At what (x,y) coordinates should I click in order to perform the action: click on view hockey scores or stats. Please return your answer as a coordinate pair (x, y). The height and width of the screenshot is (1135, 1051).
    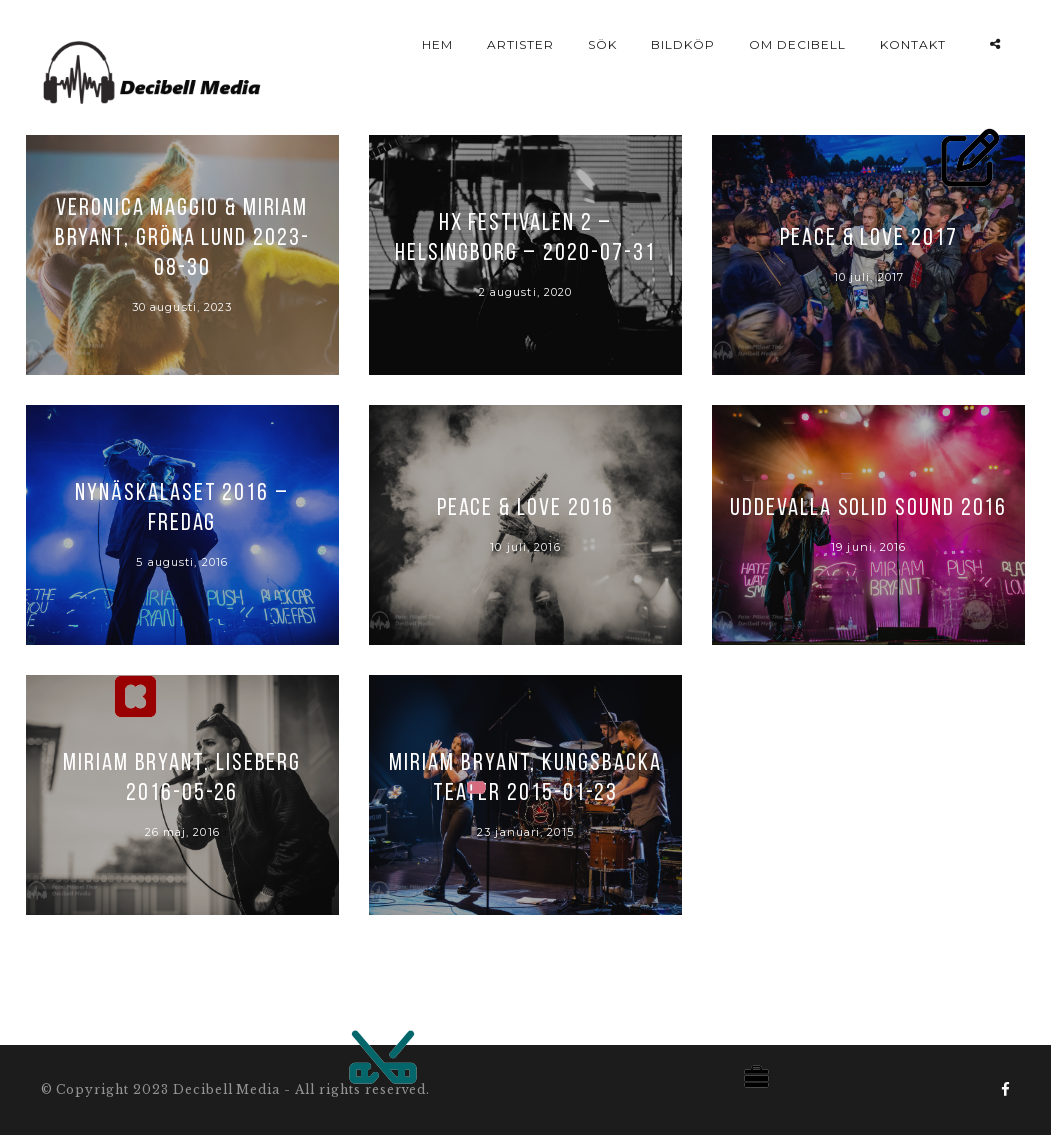
    Looking at the image, I should click on (383, 1057).